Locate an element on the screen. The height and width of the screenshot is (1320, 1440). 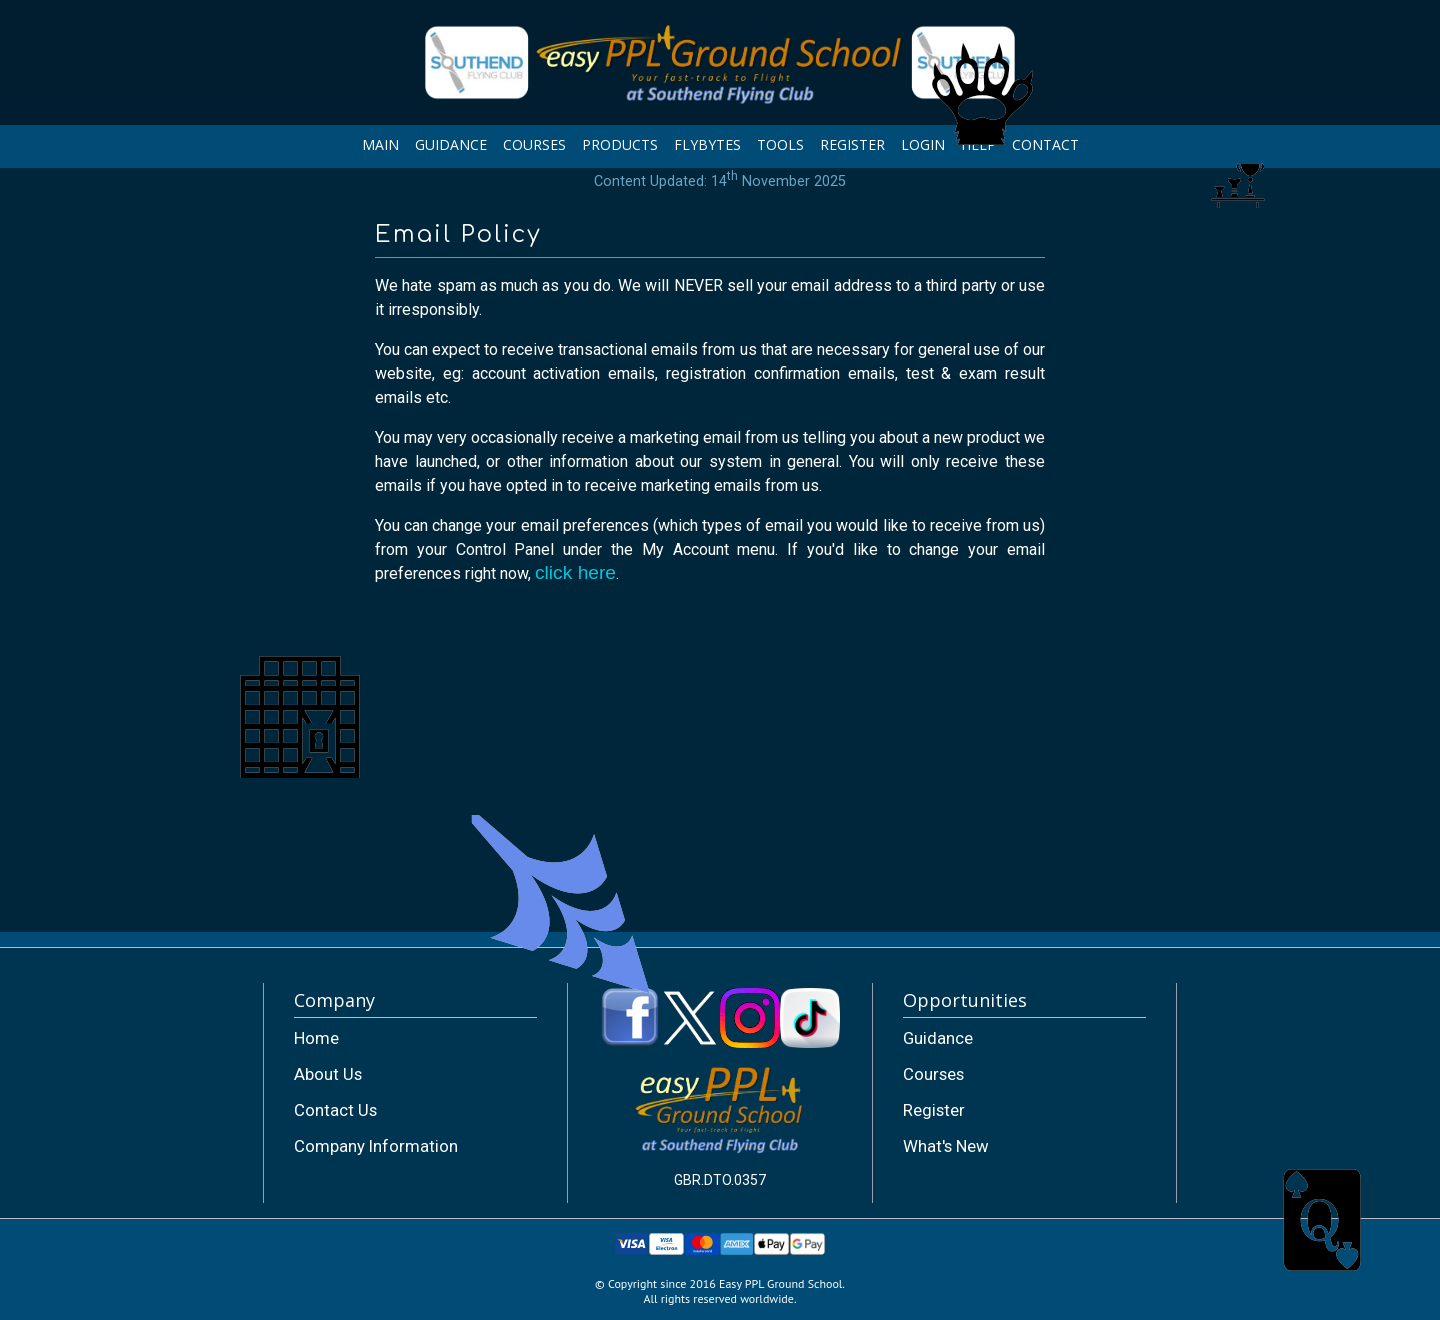
indicates a trapped or captured state is located at coordinates (300, 710).